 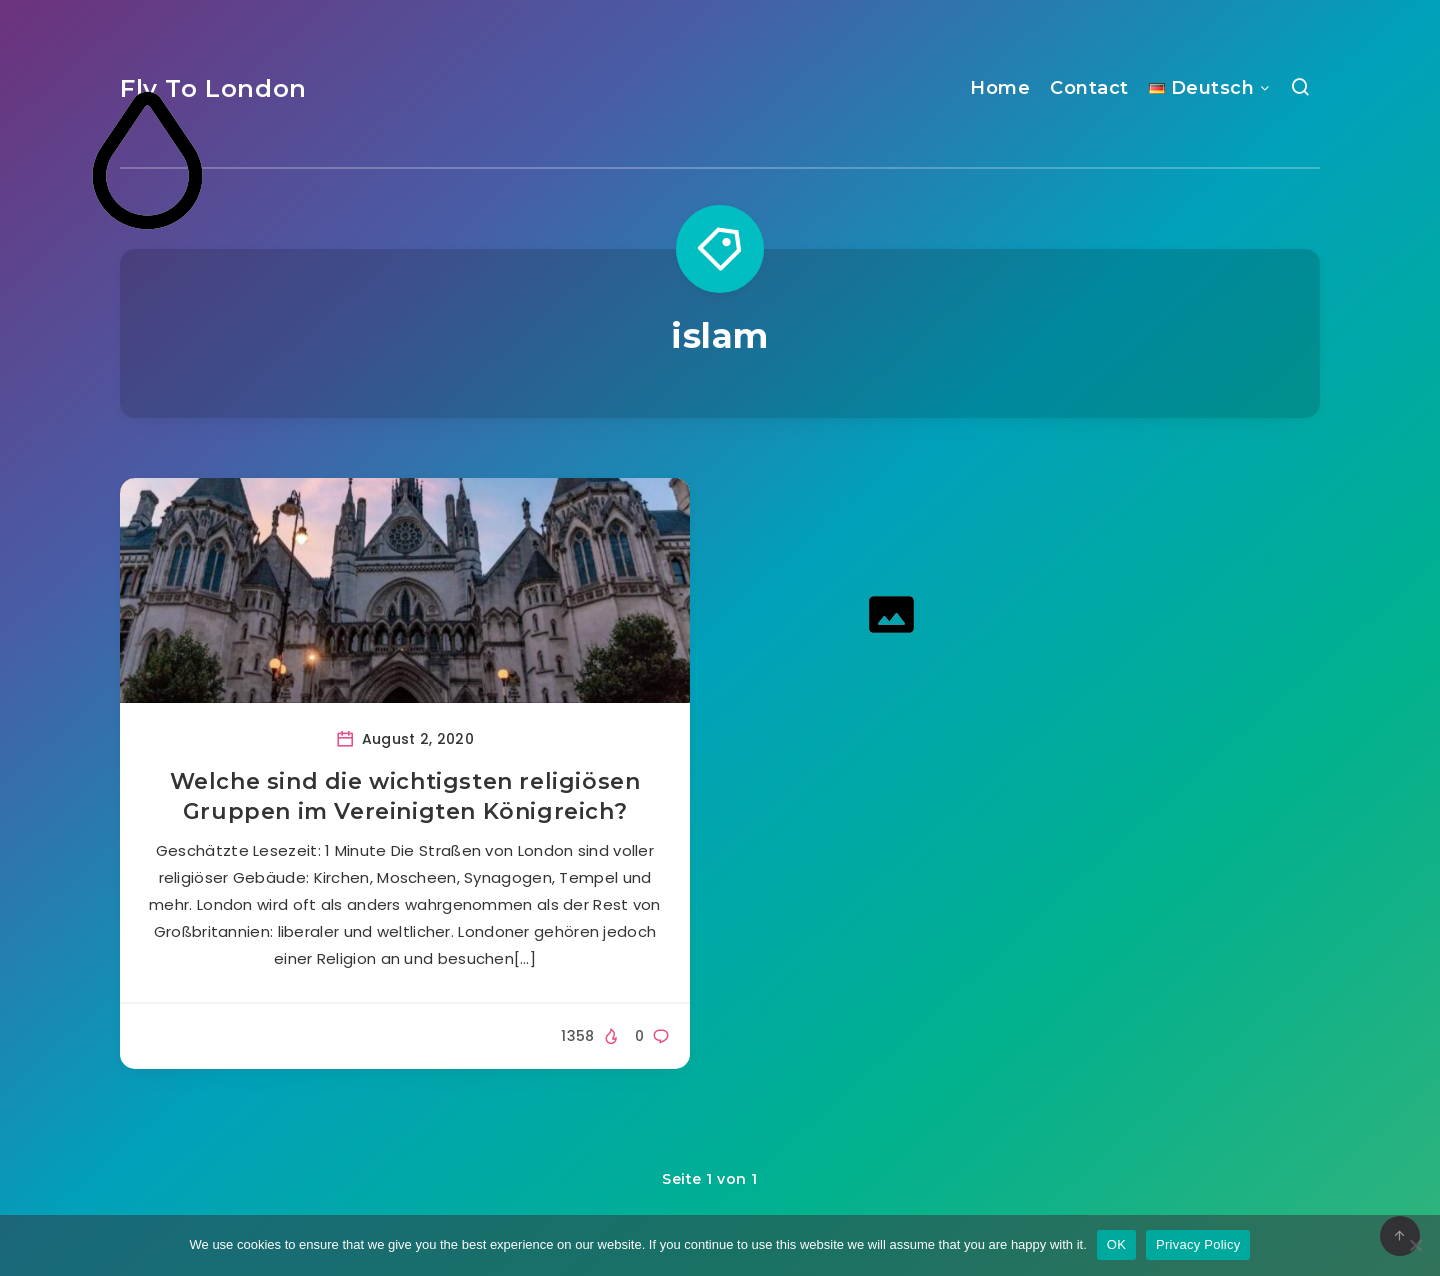 What do you see at coordinates (147, 160) in the screenshot?
I see `adjust water or hydration settings` at bounding box center [147, 160].